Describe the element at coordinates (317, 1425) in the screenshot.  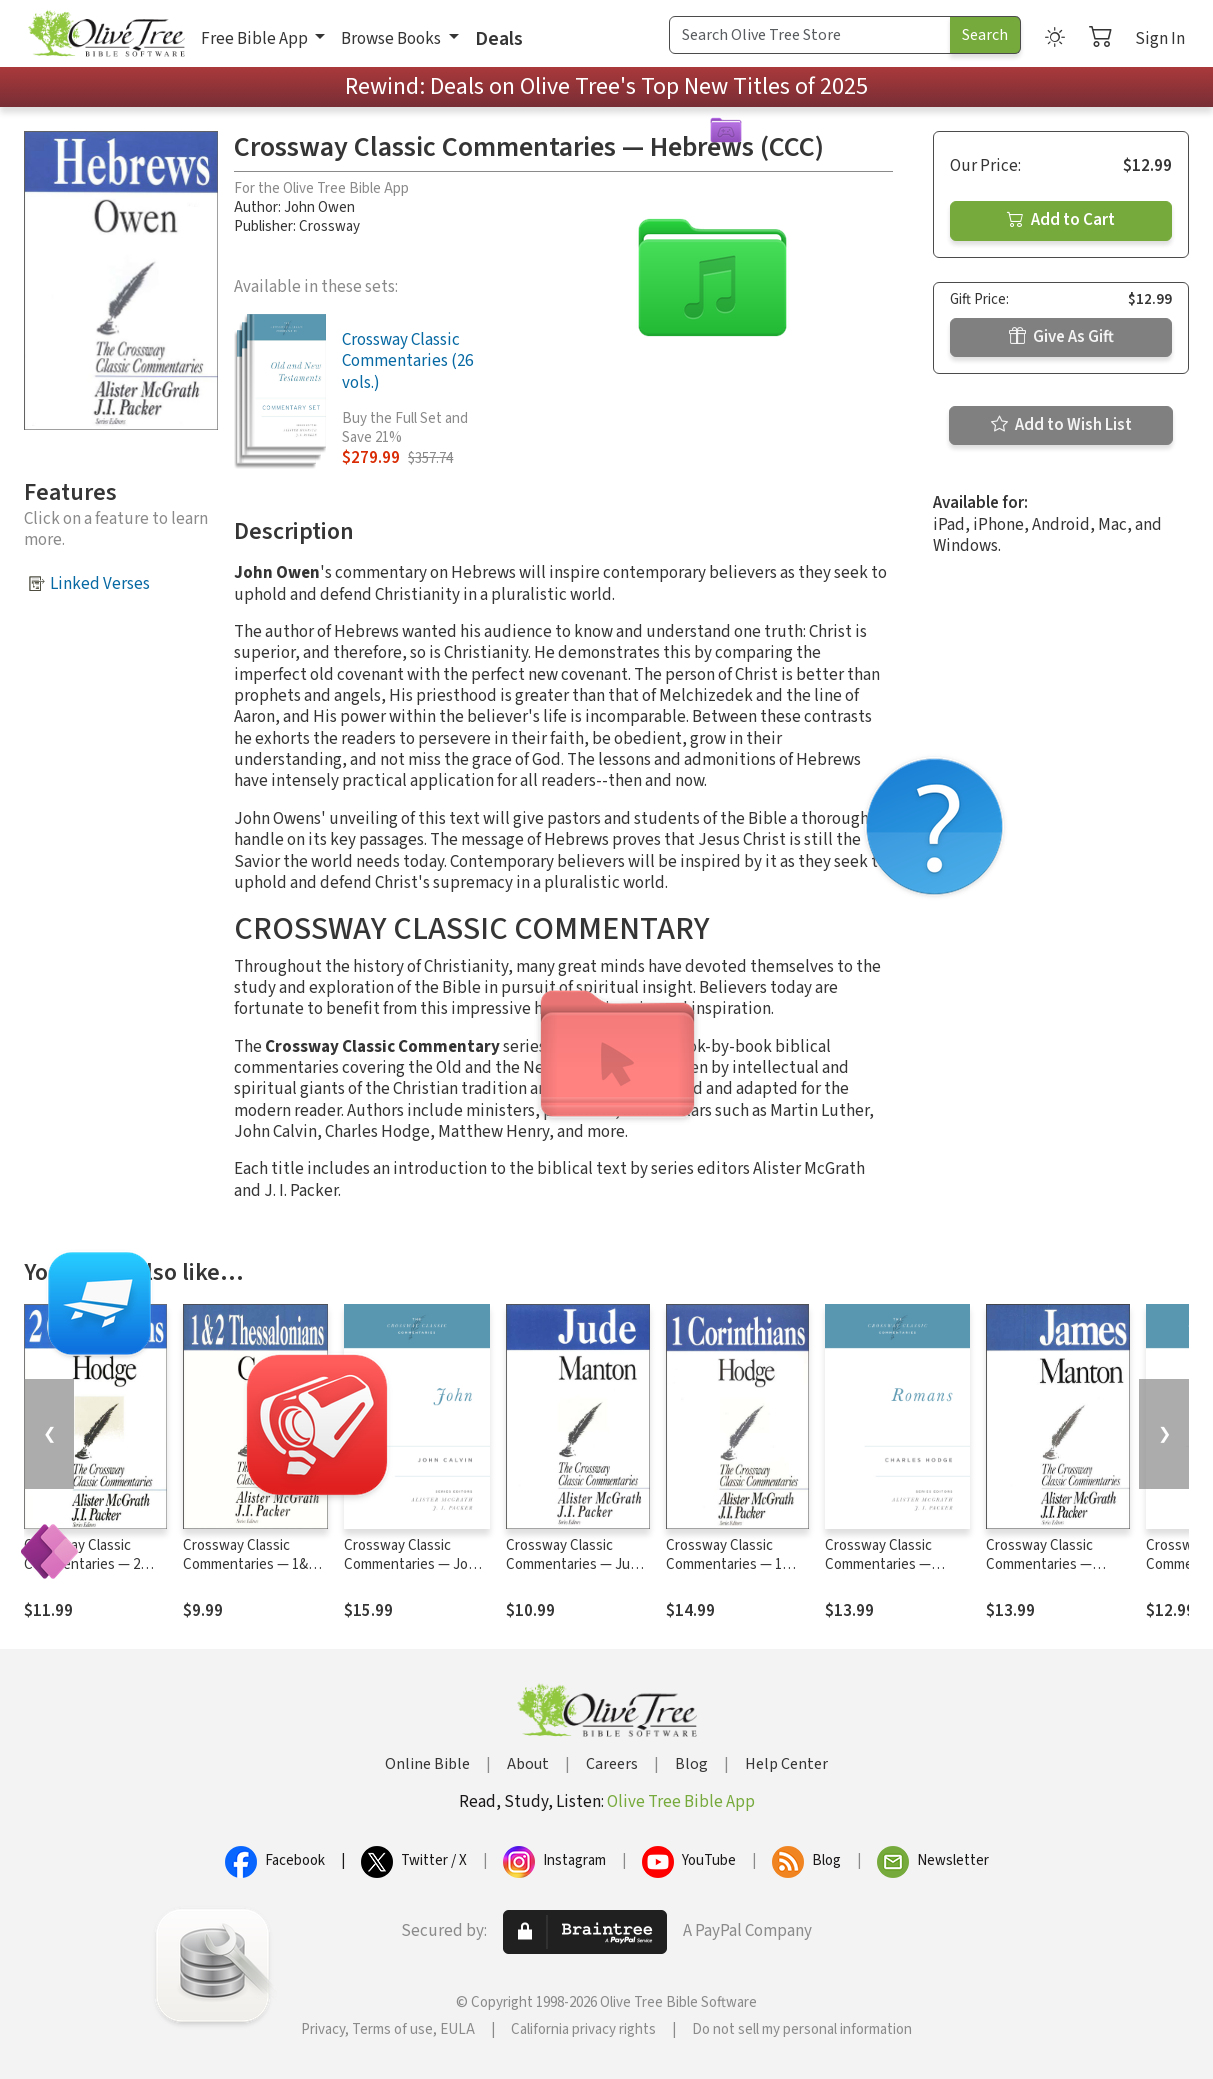
I see `launch ultrakill game` at that location.